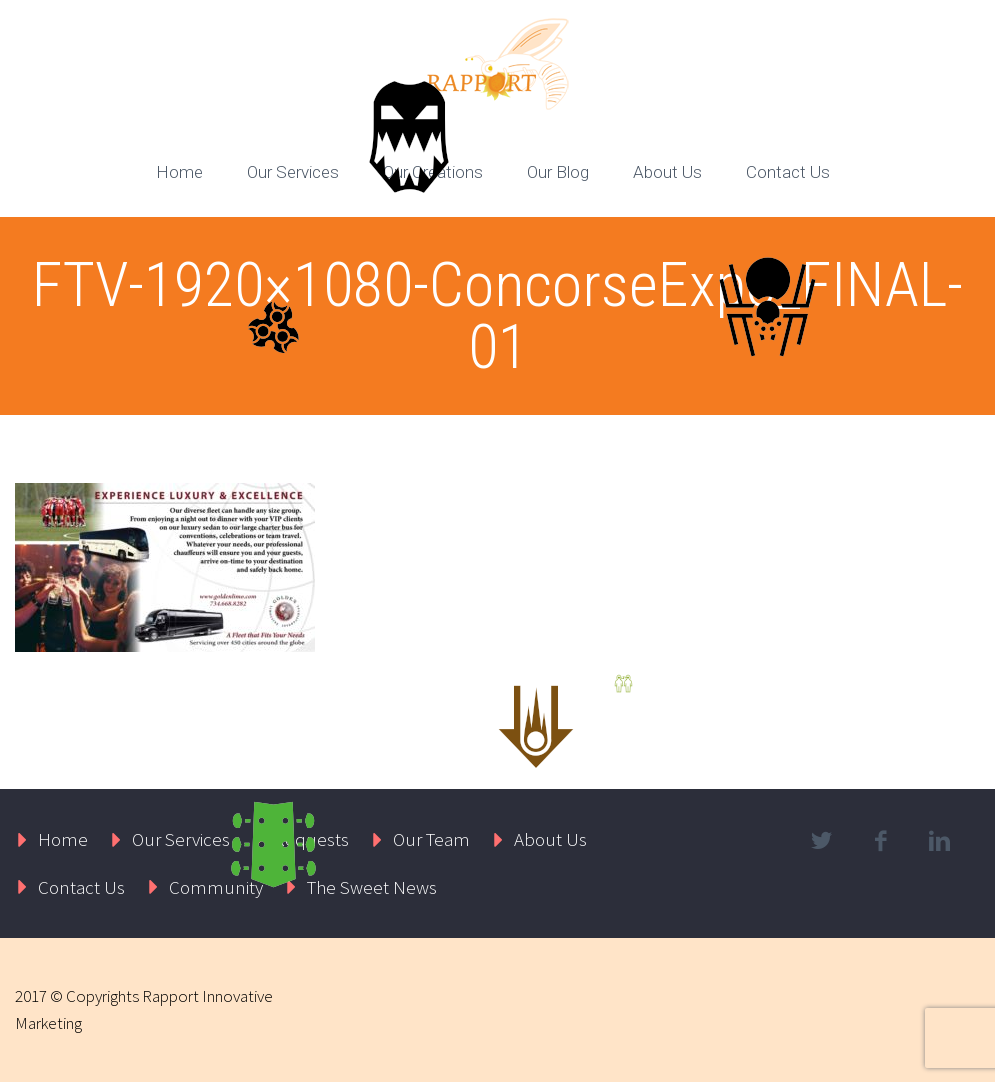 The height and width of the screenshot is (1082, 995). I want to click on indicates mind-link or telepathic communication feature, so click(623, 683).